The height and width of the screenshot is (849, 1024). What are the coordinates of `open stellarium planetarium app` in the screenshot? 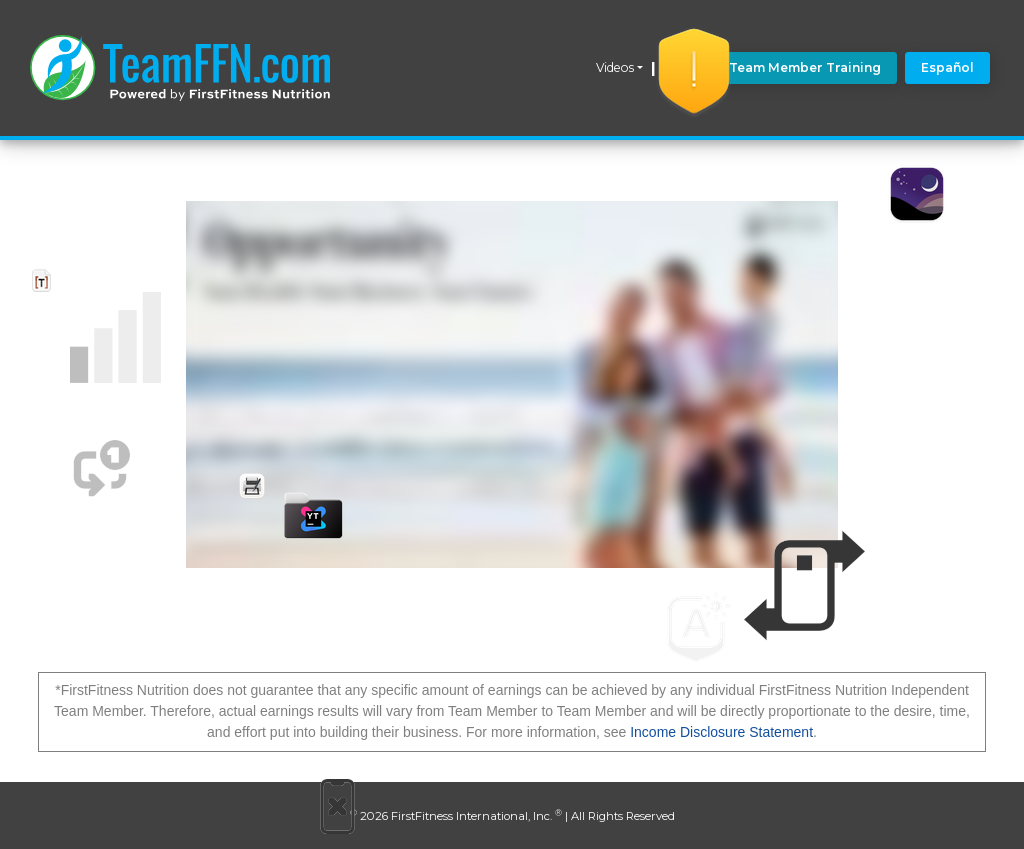 It's located at (917, 194).